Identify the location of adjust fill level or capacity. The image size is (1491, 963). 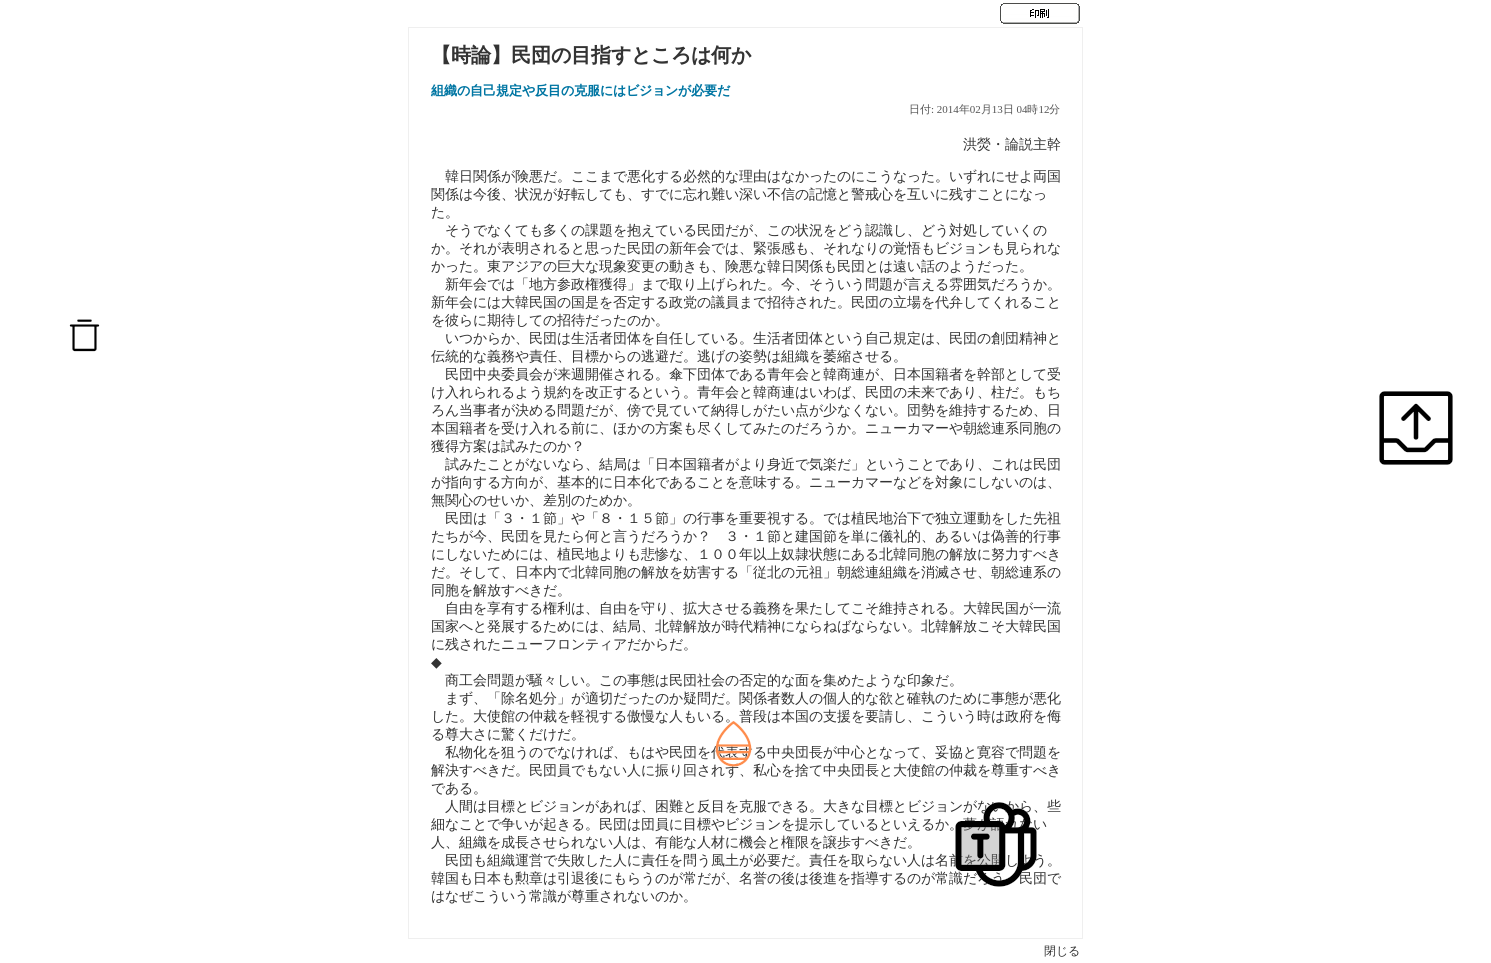
(733, 745).